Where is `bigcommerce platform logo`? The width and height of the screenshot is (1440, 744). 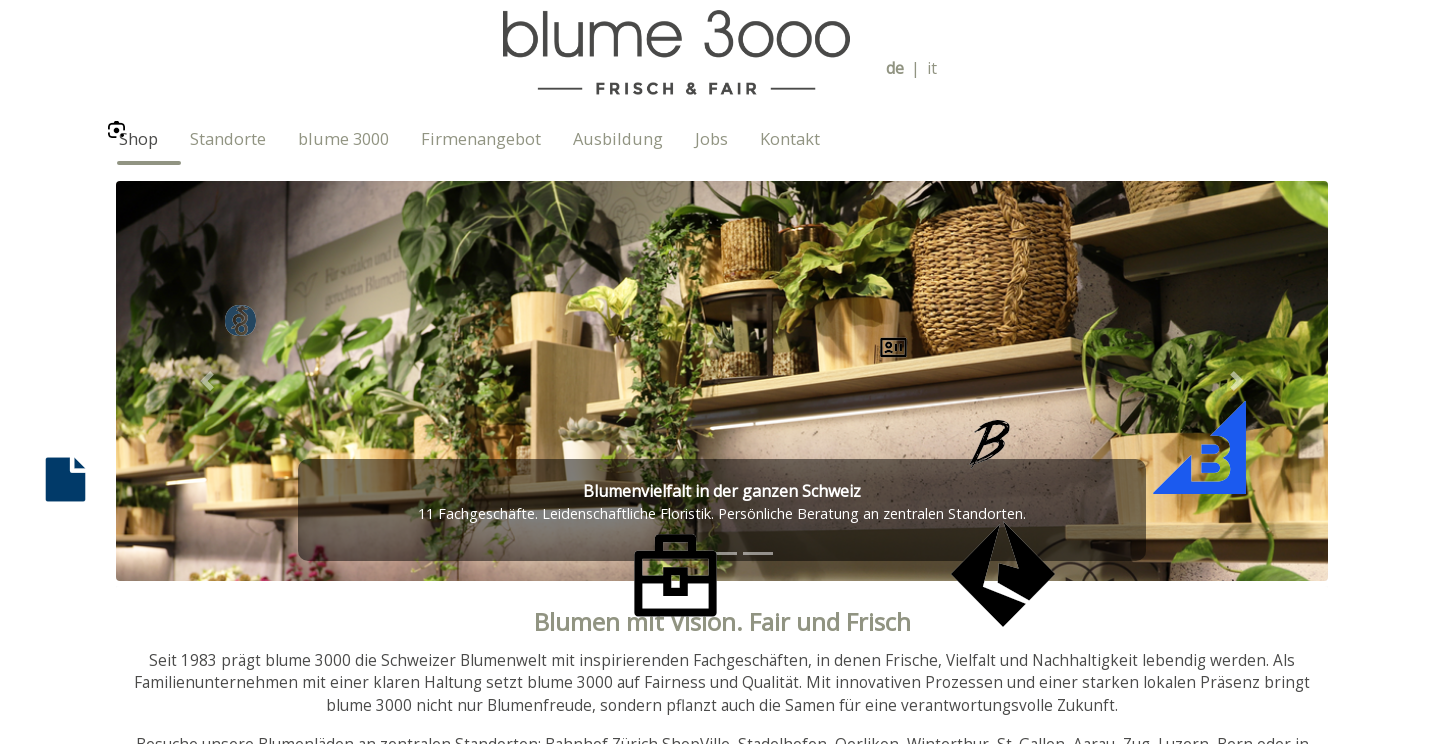
bigcommerce platform logo is located at coordinates (1199, 447).